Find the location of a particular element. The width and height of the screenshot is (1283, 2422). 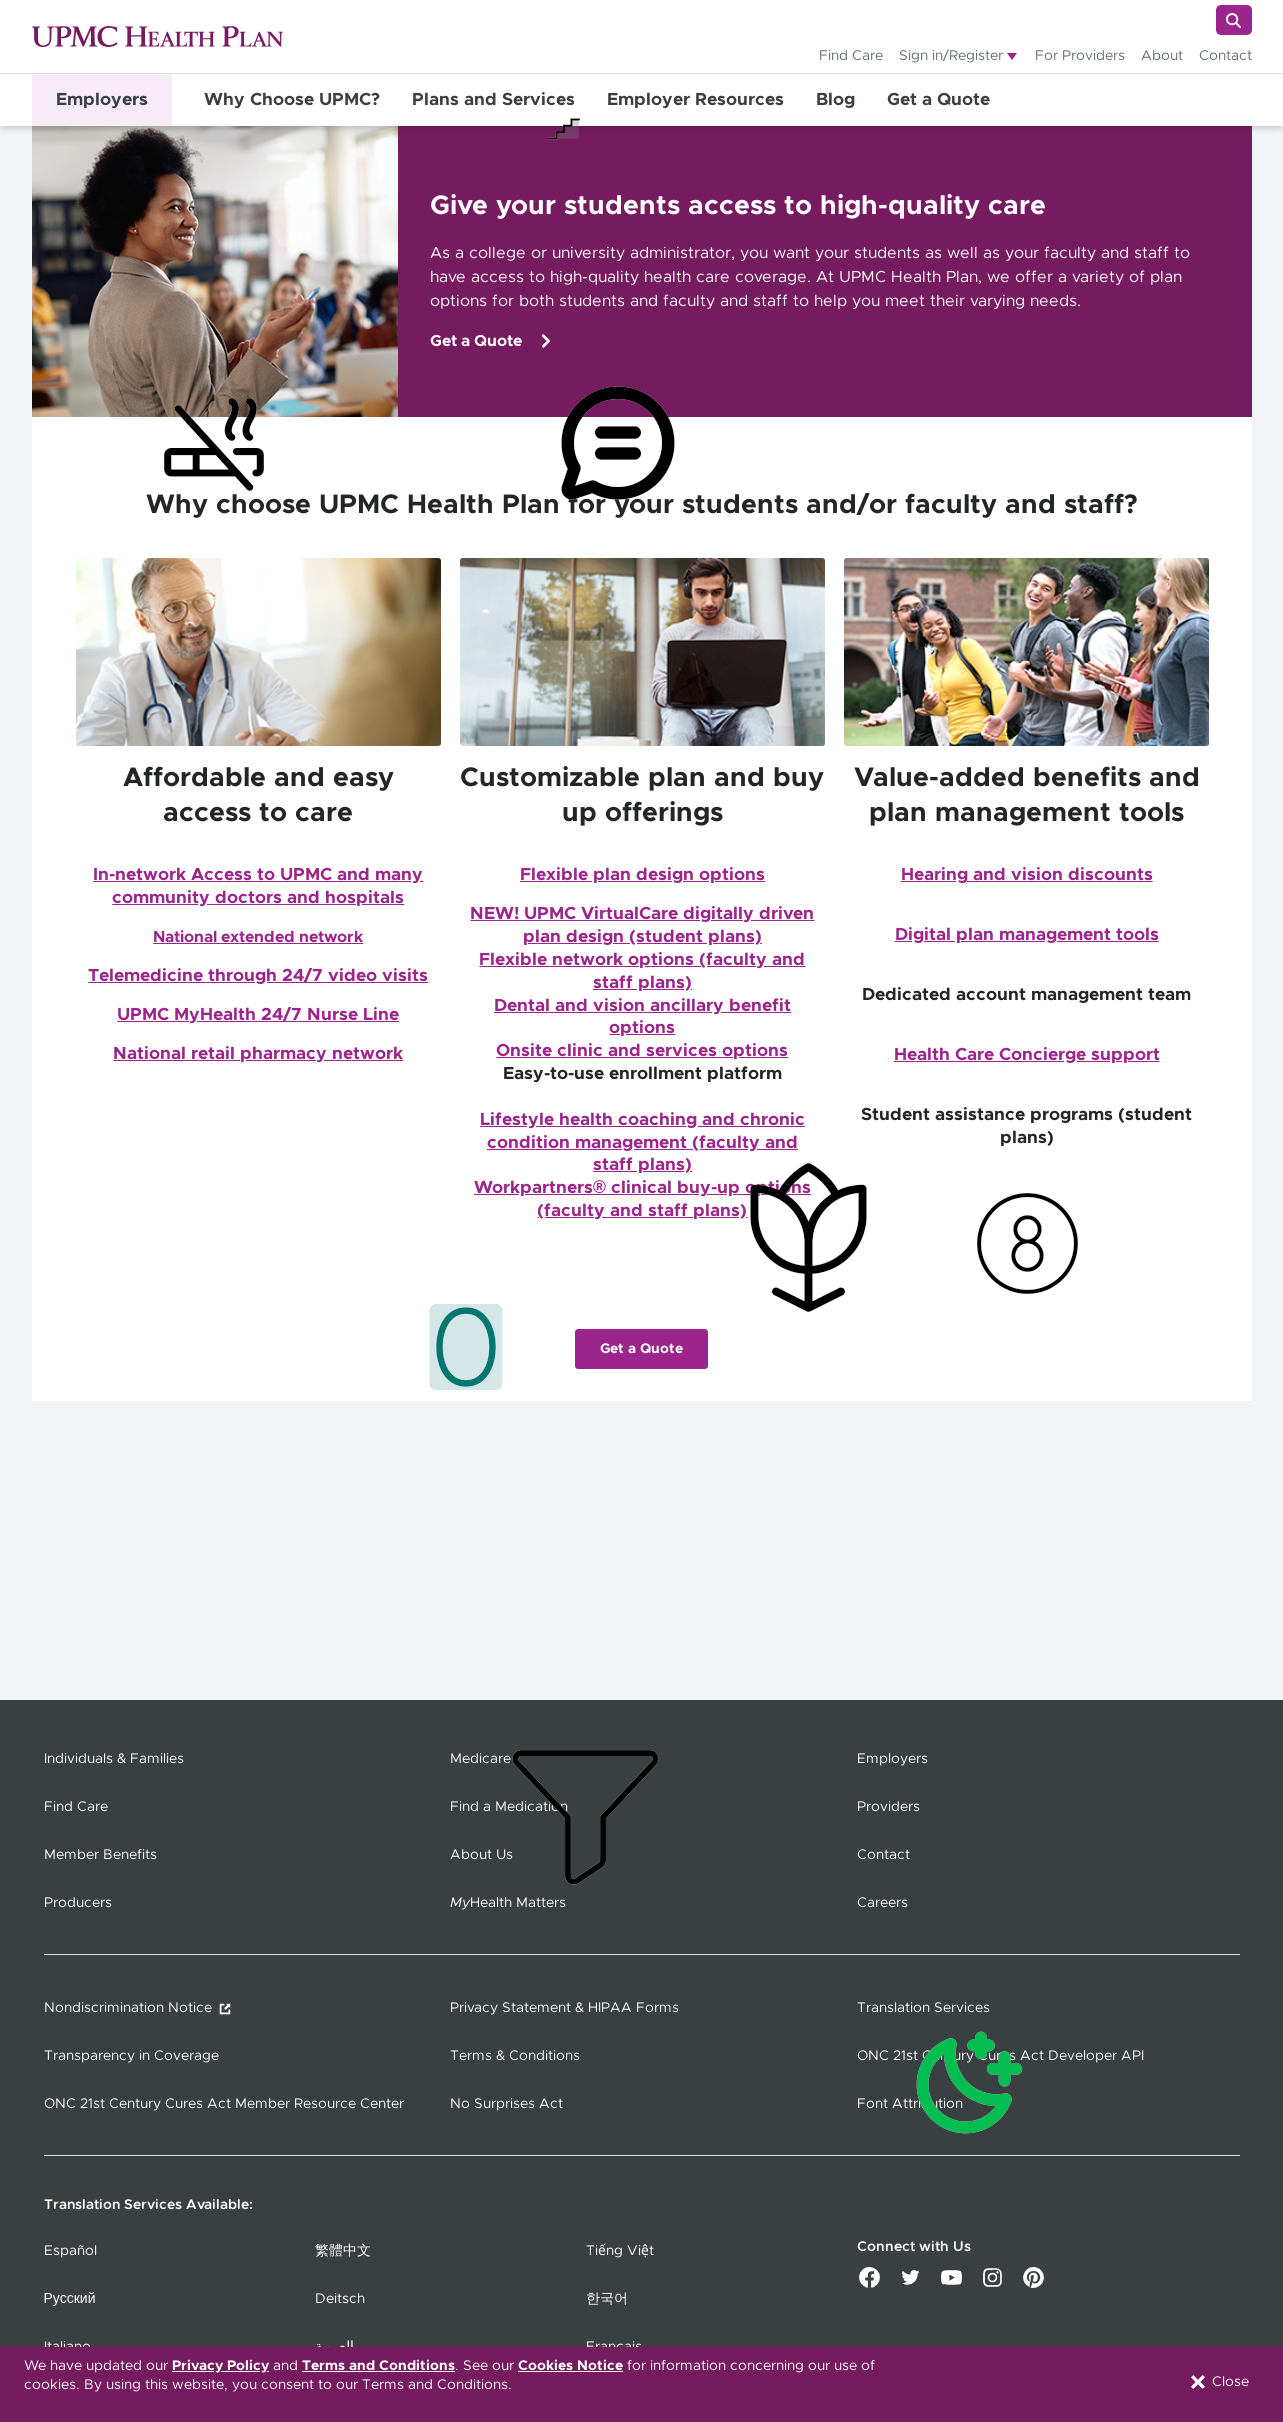

no smoking zone indicator is located at coordinates (214, 448).